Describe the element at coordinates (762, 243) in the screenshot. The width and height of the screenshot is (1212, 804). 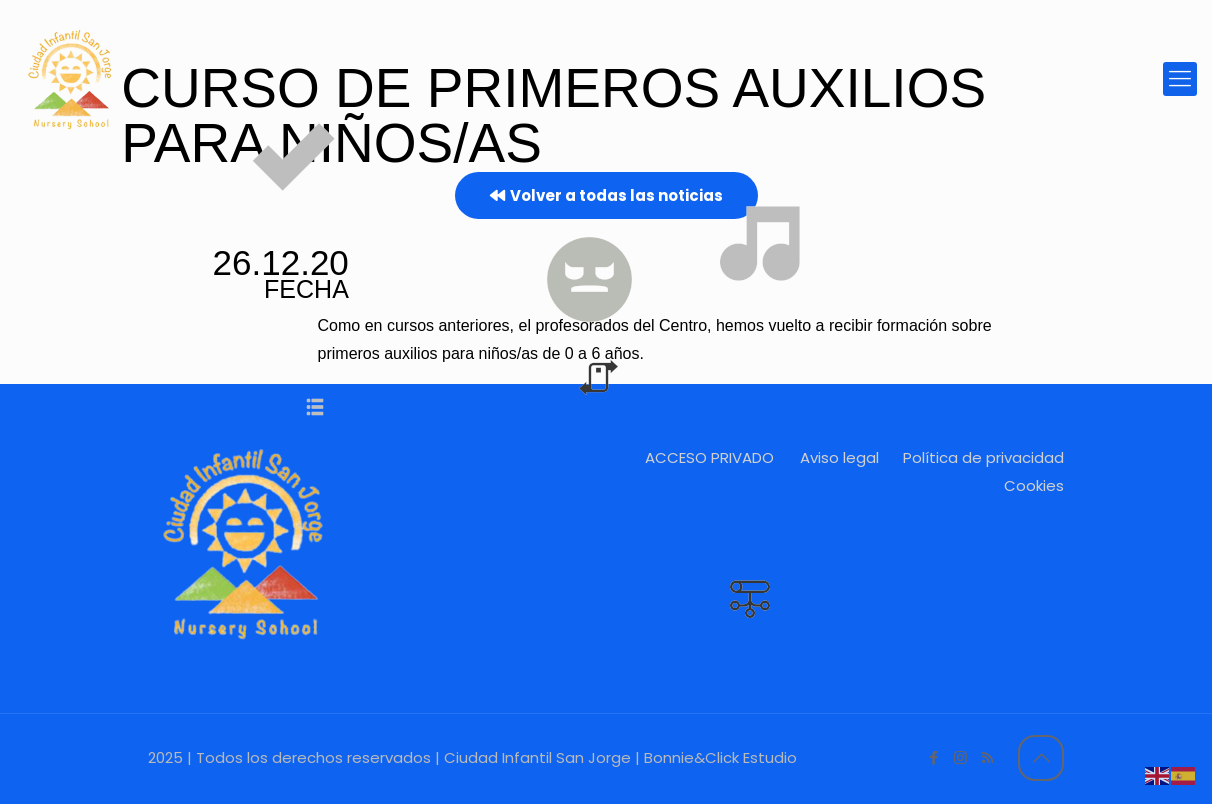
I see `audio file type indicator` at that location.